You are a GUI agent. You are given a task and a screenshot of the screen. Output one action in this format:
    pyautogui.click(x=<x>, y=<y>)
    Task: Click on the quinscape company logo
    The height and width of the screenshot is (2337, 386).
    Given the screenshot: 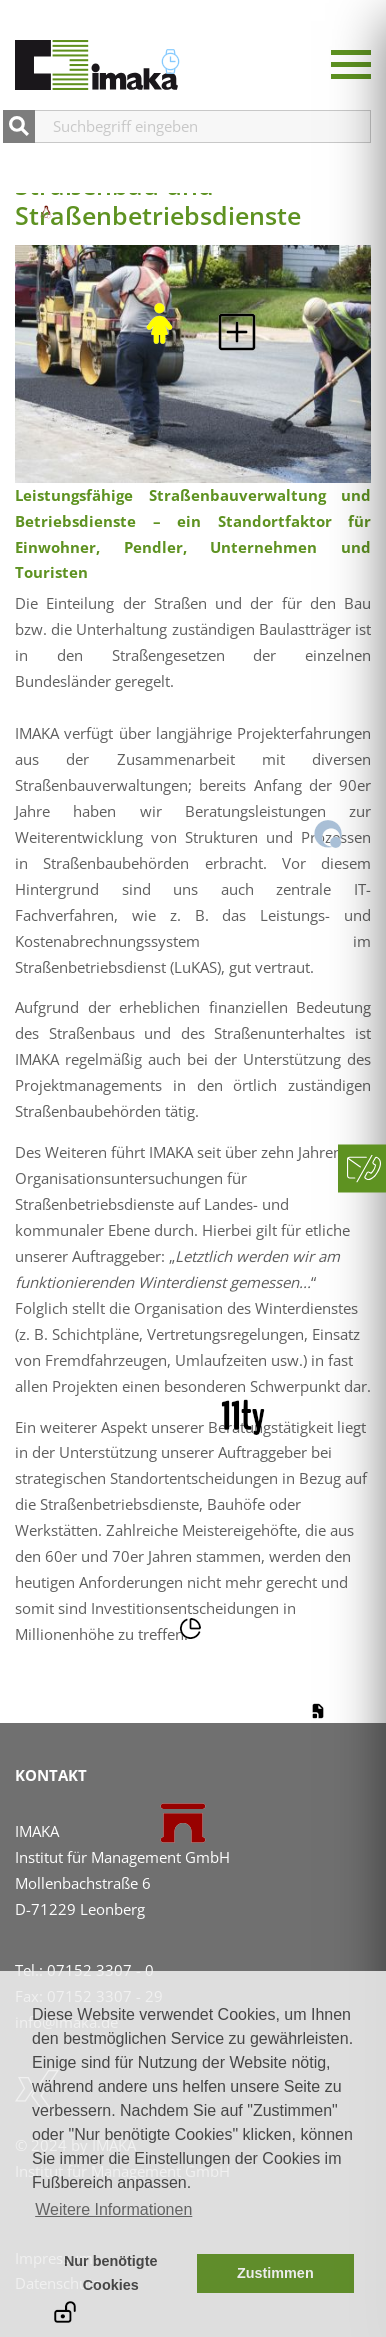 What is the action you would take?
    pyautogui.click(x=328, y=834)
    